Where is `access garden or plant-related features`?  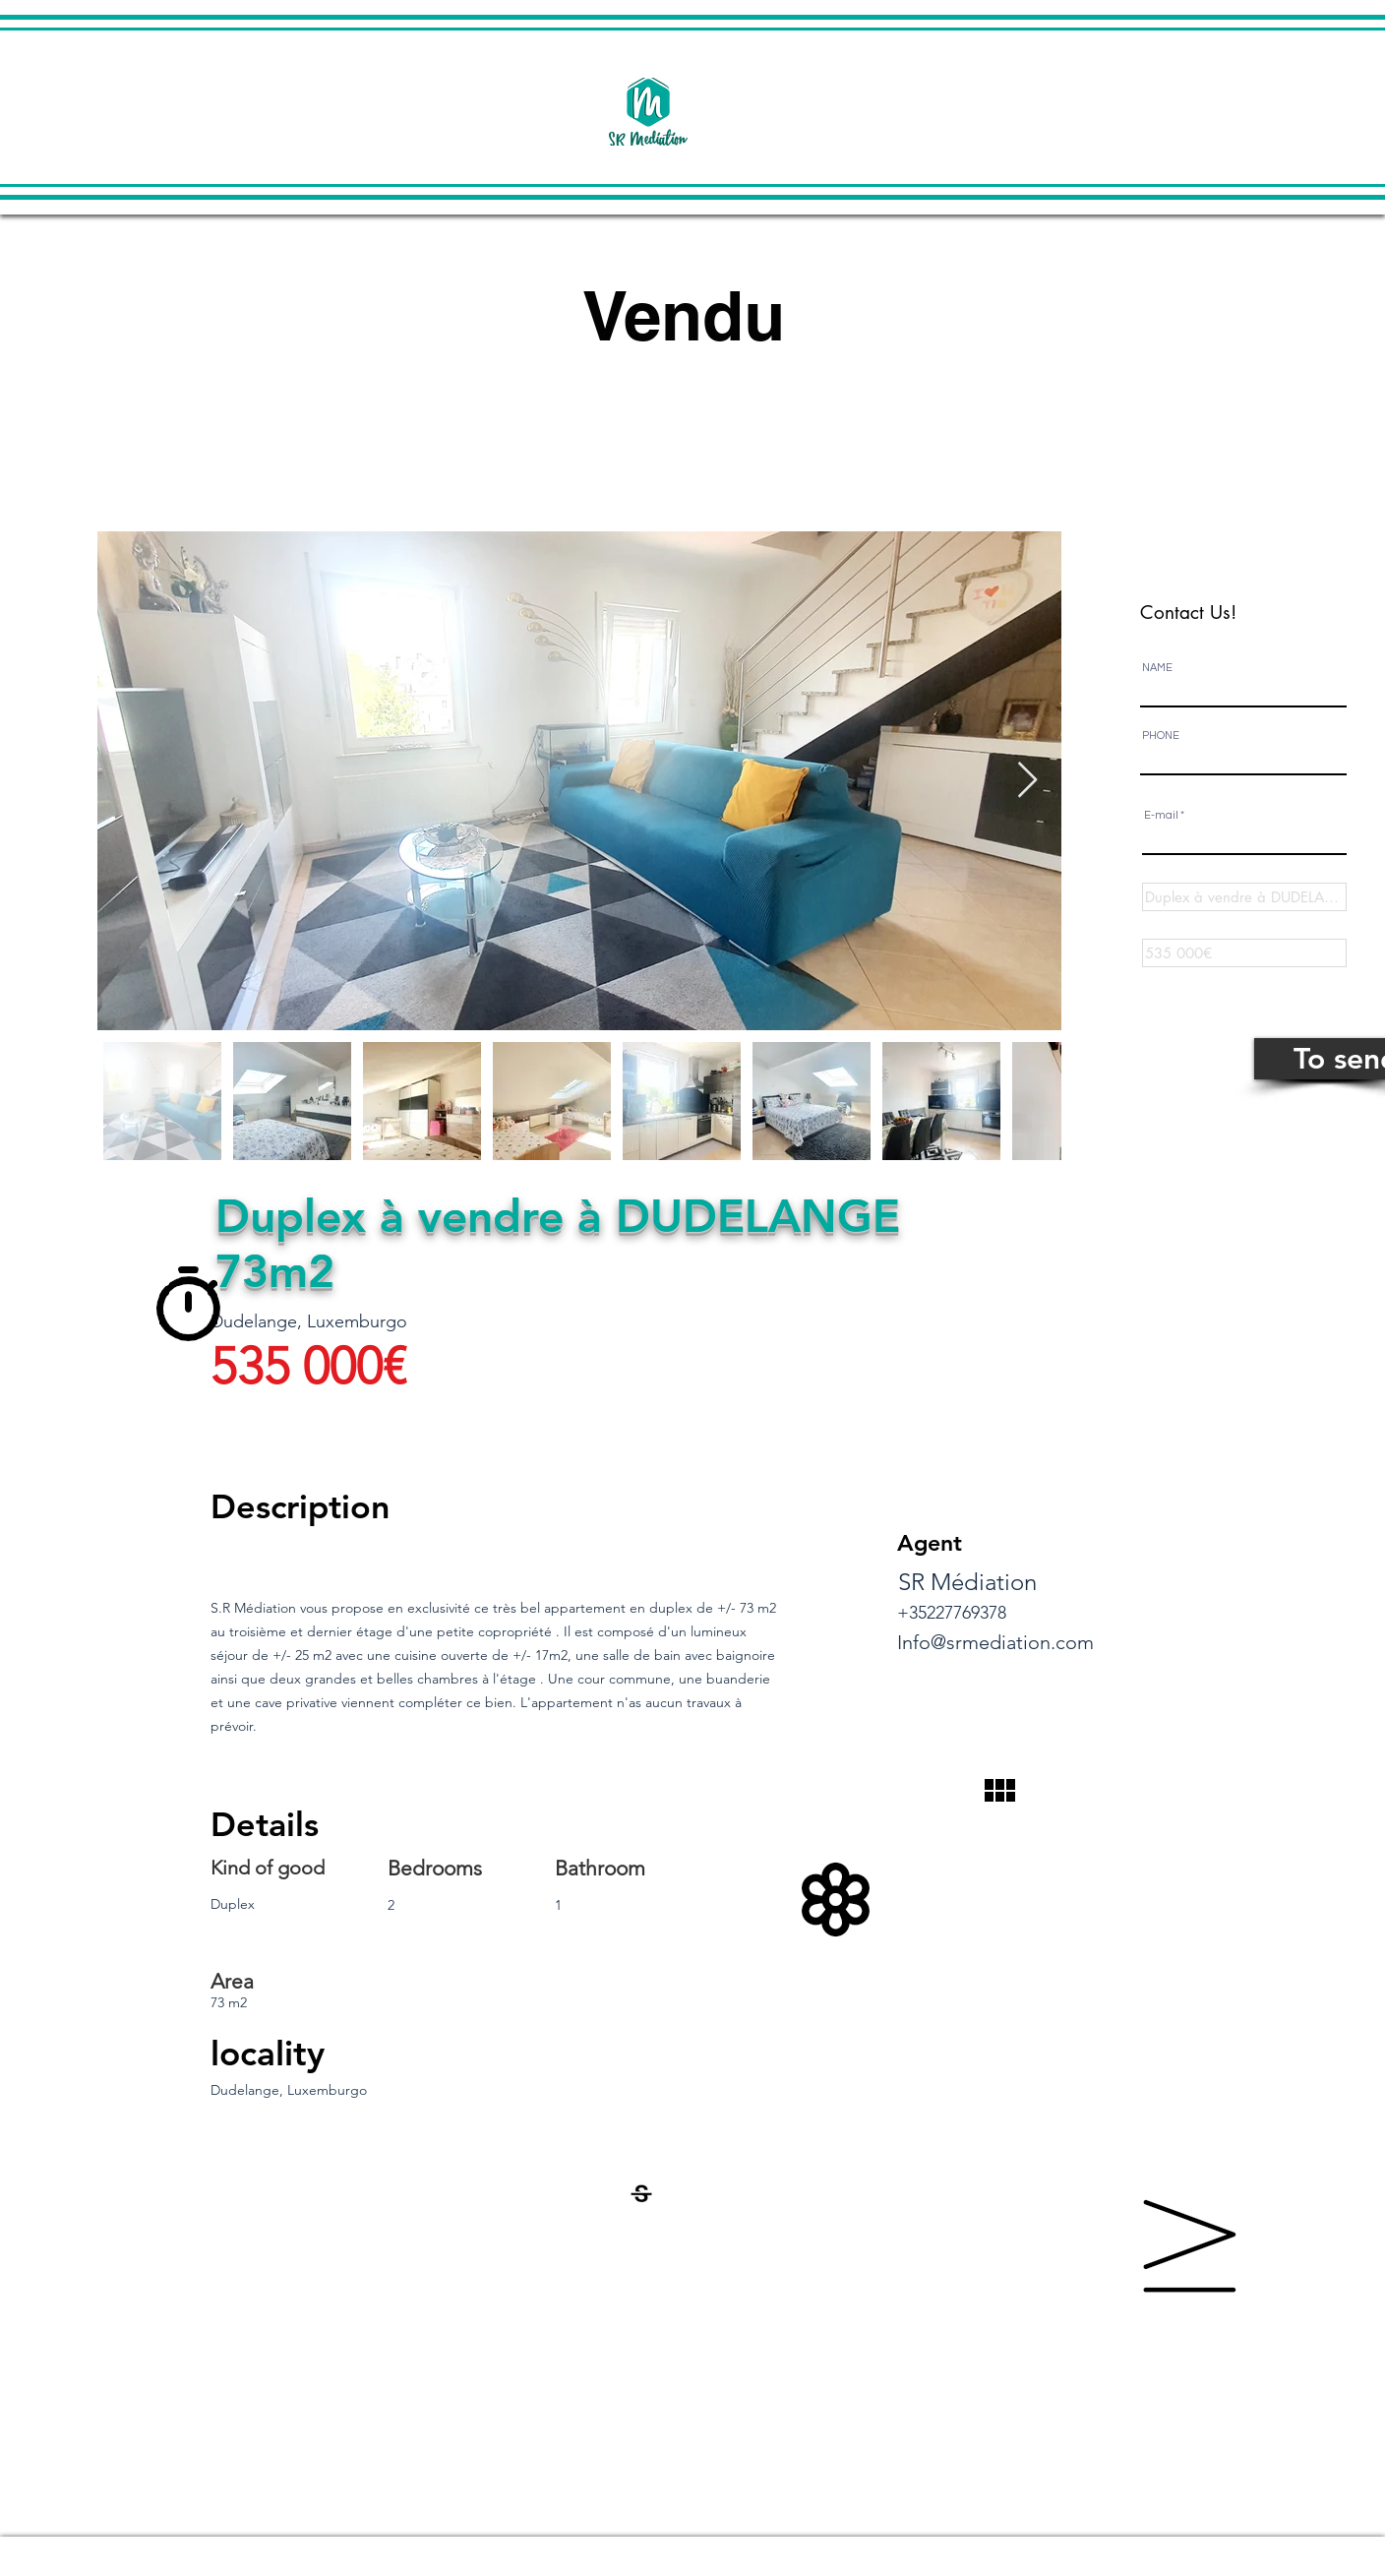
access garden or plant-related features is located at coordinates (835, 1899).